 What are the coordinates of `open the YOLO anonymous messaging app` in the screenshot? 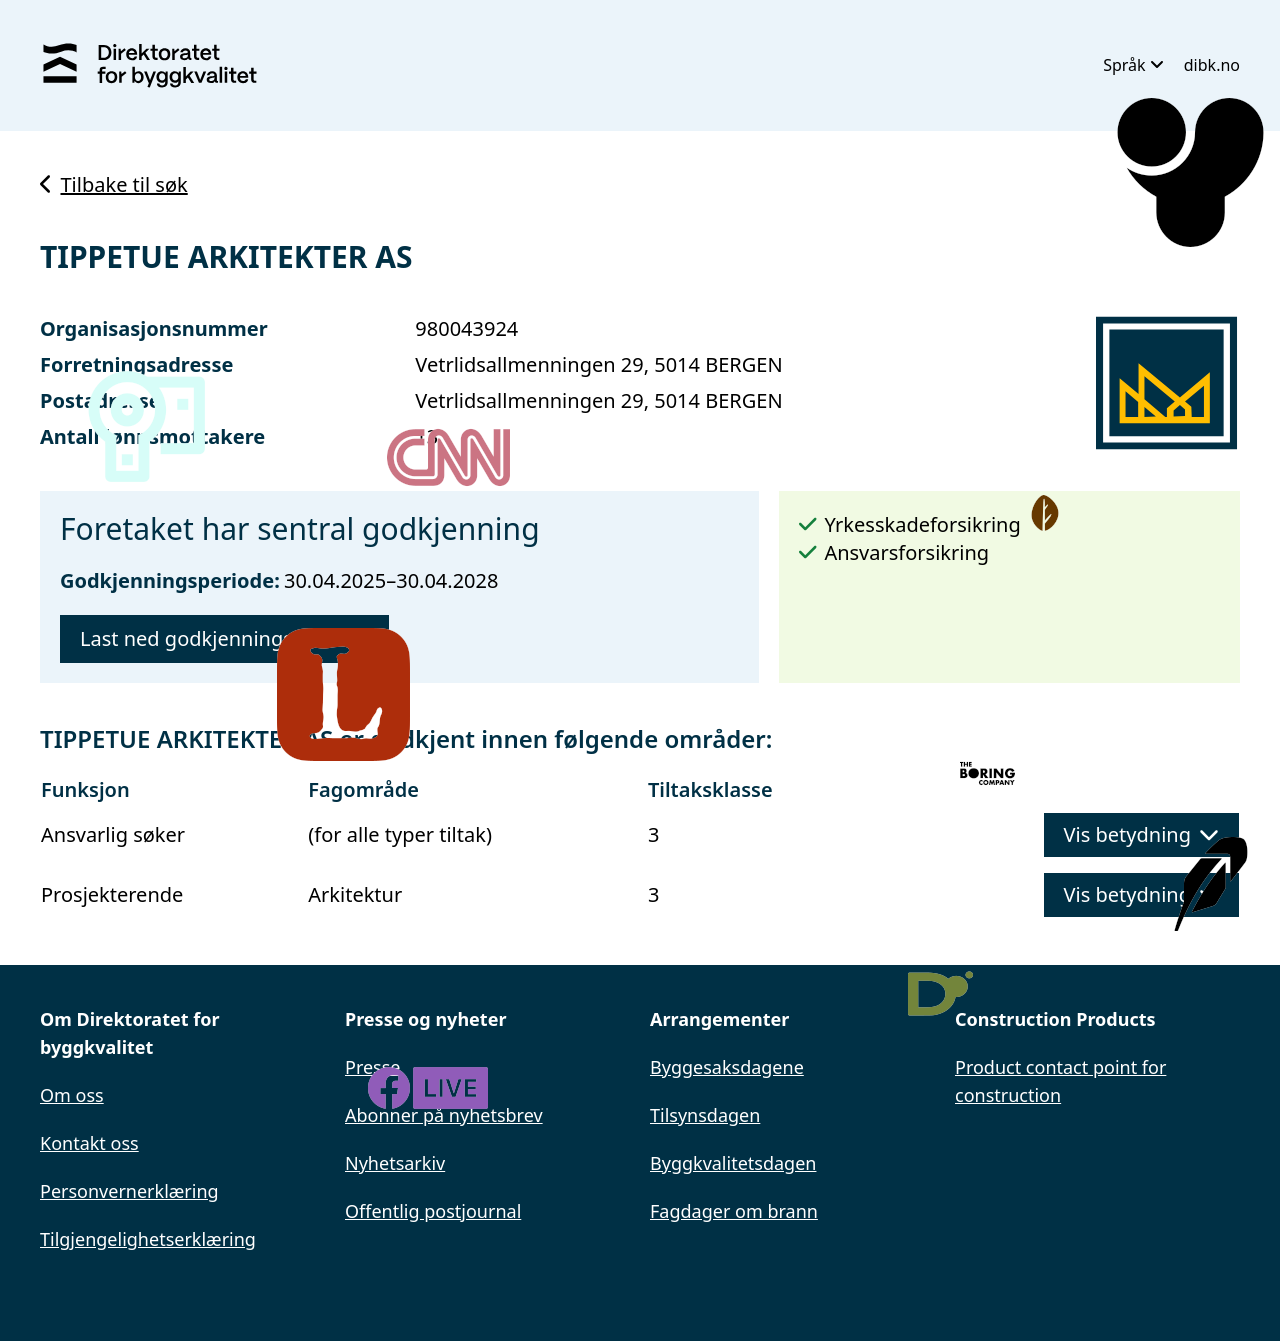 It's located at (1190, 172).